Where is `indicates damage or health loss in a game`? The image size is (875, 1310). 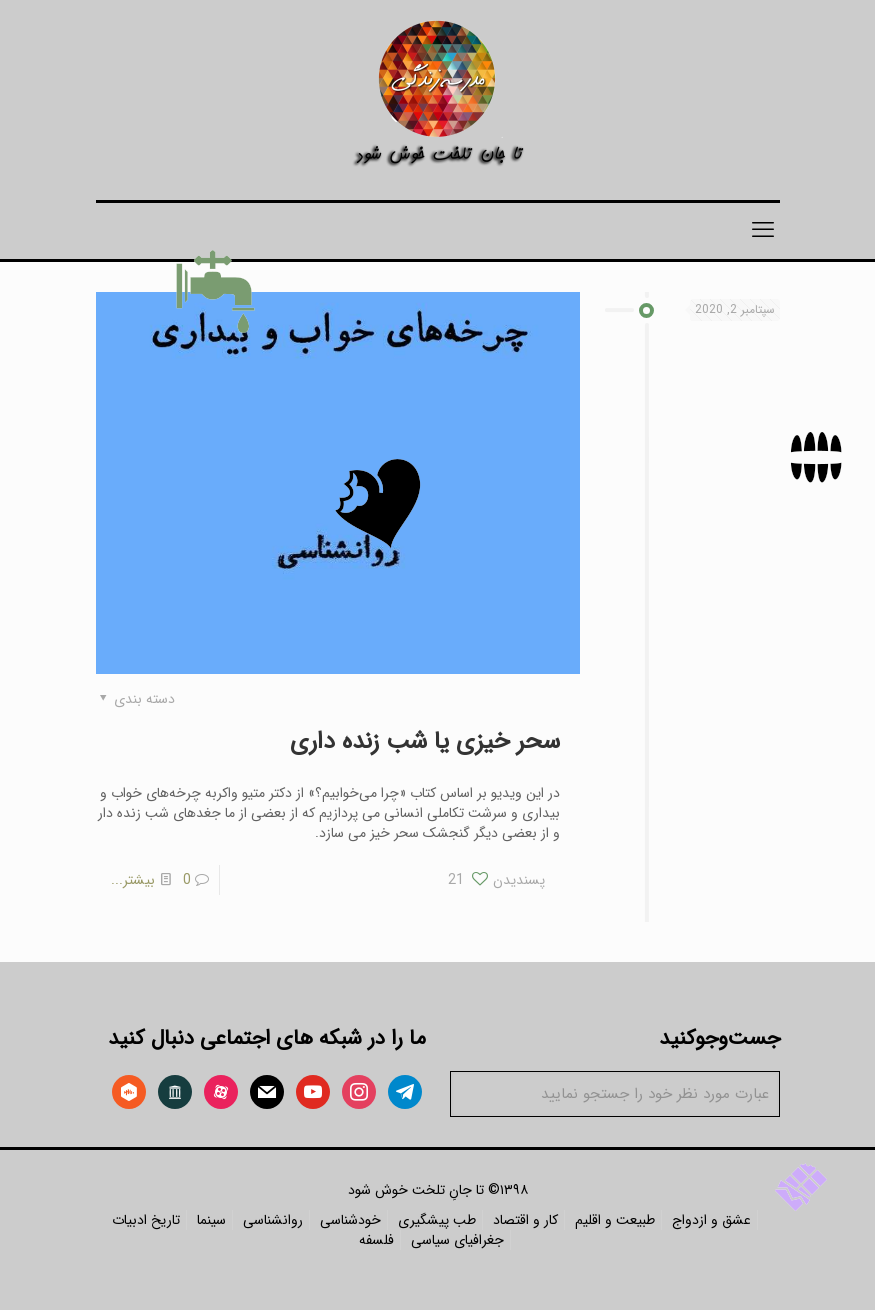
indicates damage or health loss in a game is located at coordinates (375, 503).